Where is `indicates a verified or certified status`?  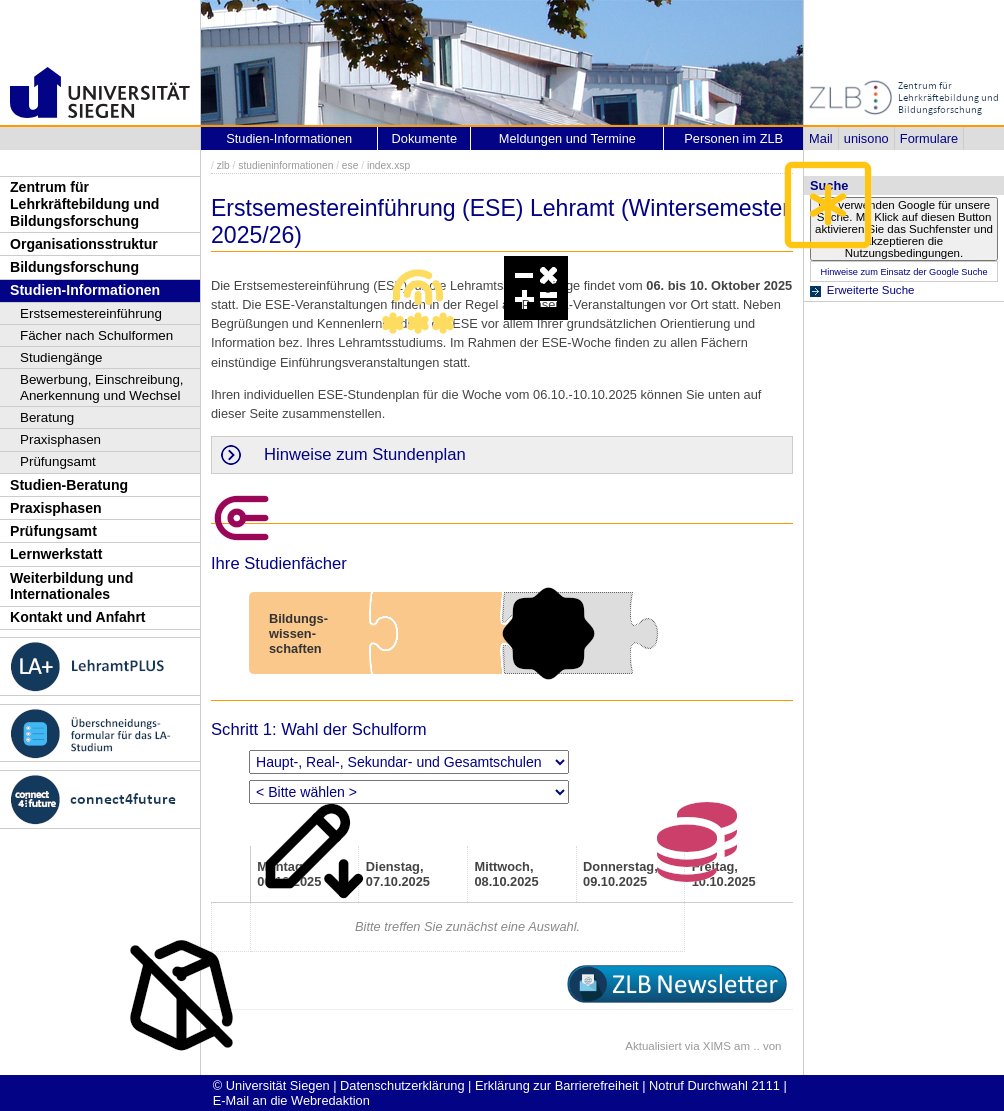 indicates a verified or certified status is located at coordinates (548, 633).